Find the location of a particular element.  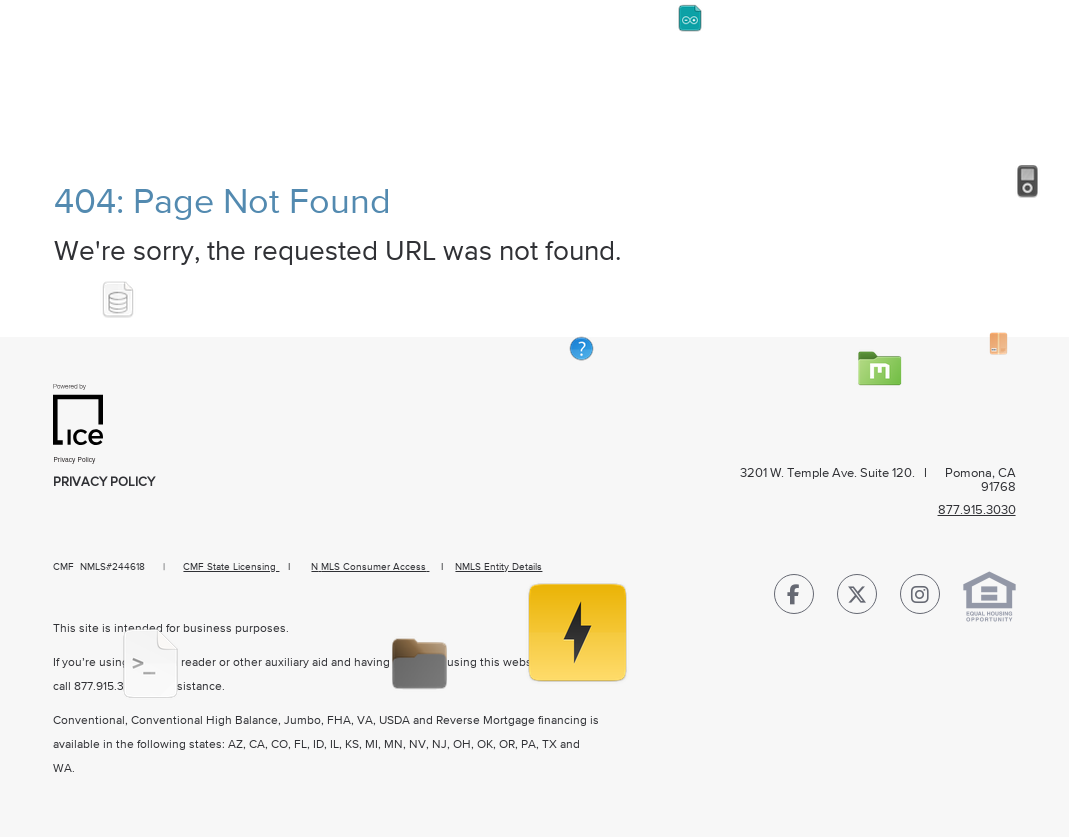

access power and battery settings is located at coordinates (577, 632).